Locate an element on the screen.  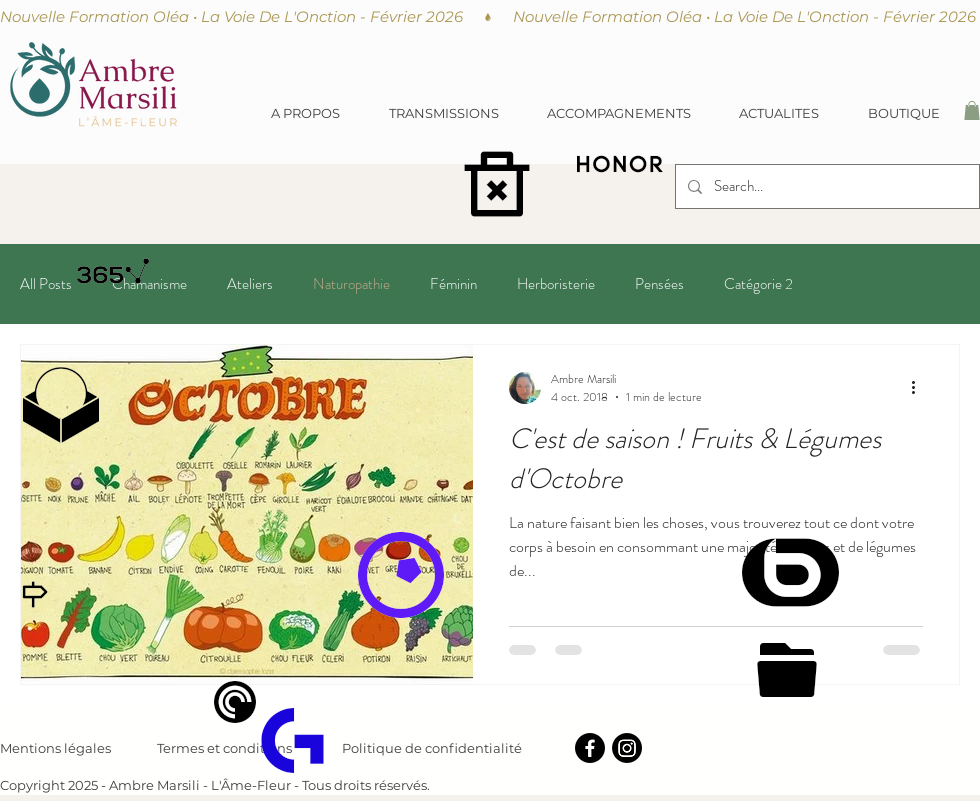
open pocket casts app is located at coordinates (235, 702).